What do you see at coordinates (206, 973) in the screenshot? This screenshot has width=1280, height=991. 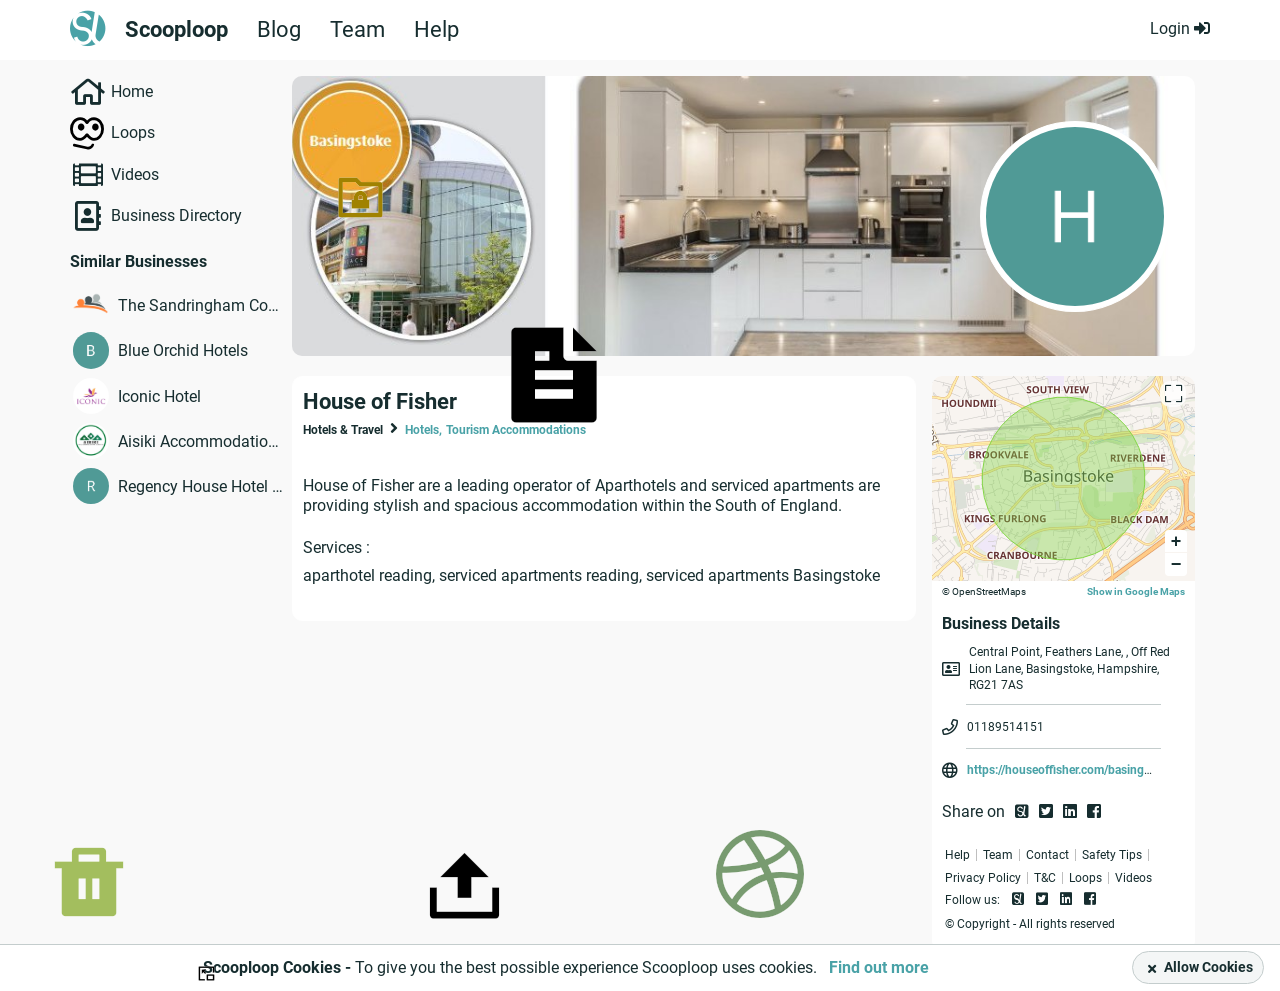 I see `exit picture-in-picture mode` at bounding box center [206, 973].